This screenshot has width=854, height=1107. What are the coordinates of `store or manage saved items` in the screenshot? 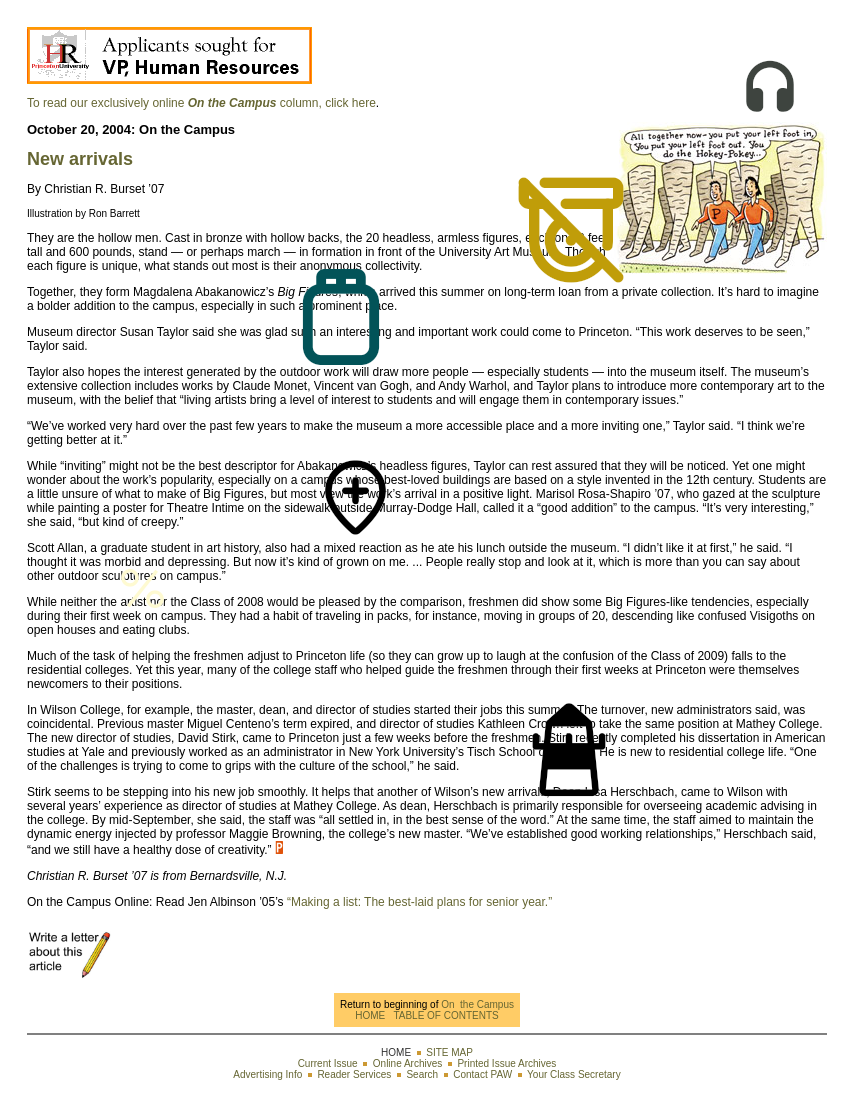 It's located at (341, 317).